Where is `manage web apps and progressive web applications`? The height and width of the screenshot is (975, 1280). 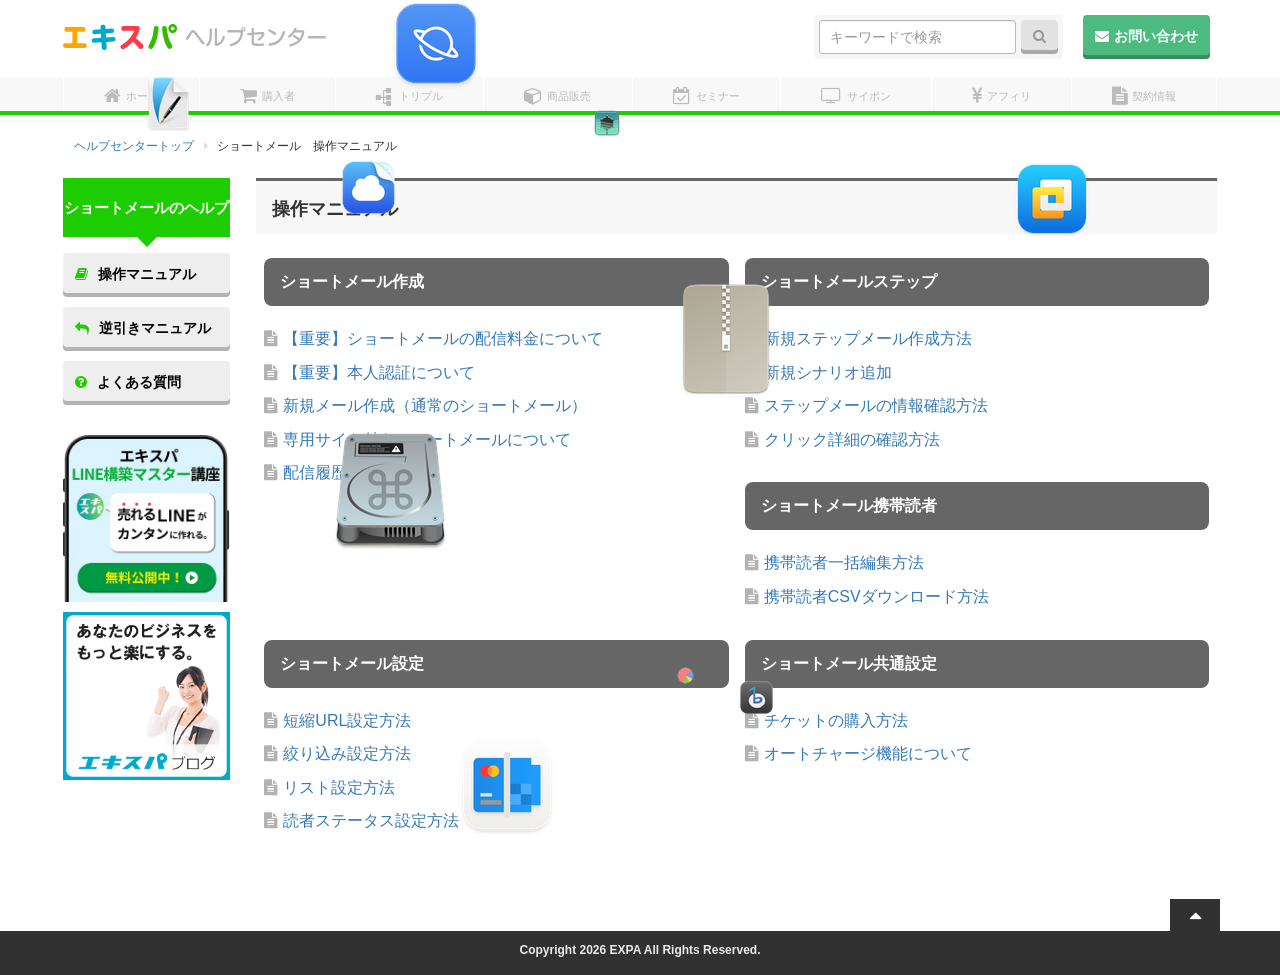 manage web apps and progressive web applications is located at coordinates (368, 187).